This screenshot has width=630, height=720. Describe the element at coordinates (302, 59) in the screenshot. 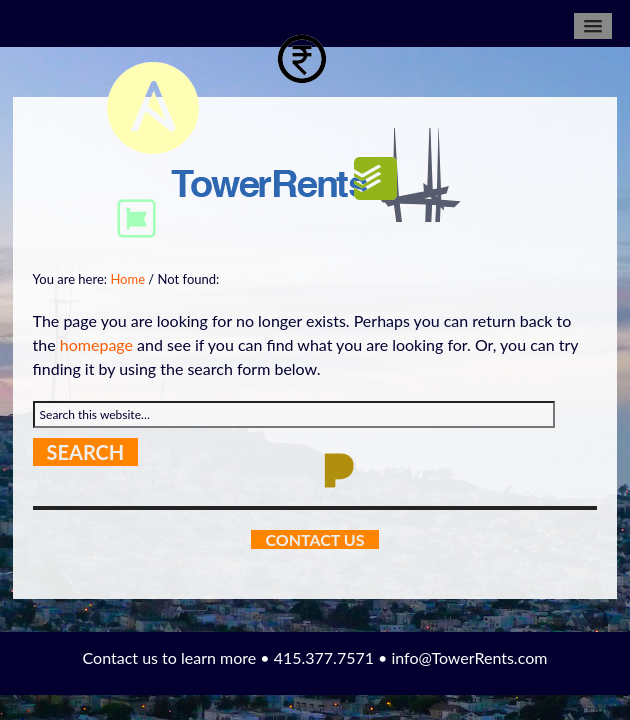

I see `view balance or payment amount in rupees` at that location.